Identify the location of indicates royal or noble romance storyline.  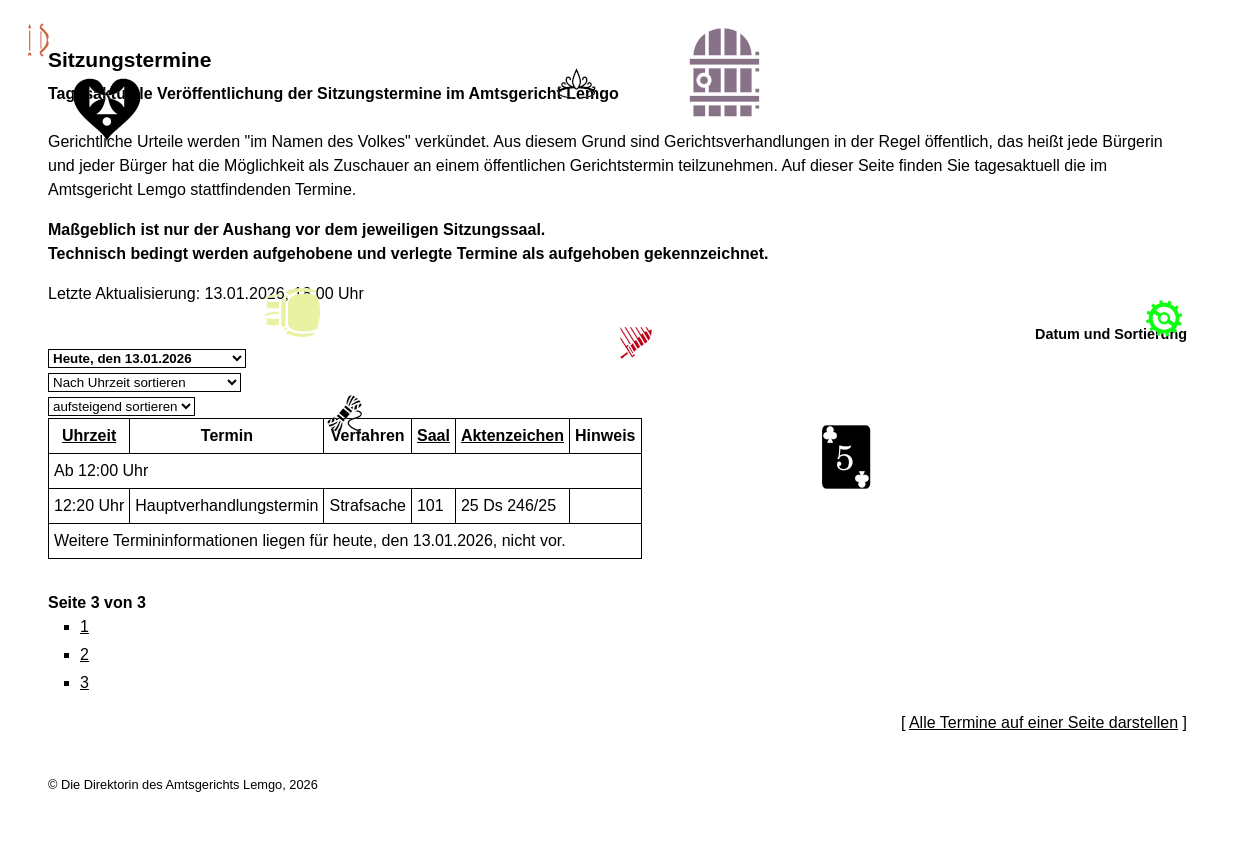
(107, 110).